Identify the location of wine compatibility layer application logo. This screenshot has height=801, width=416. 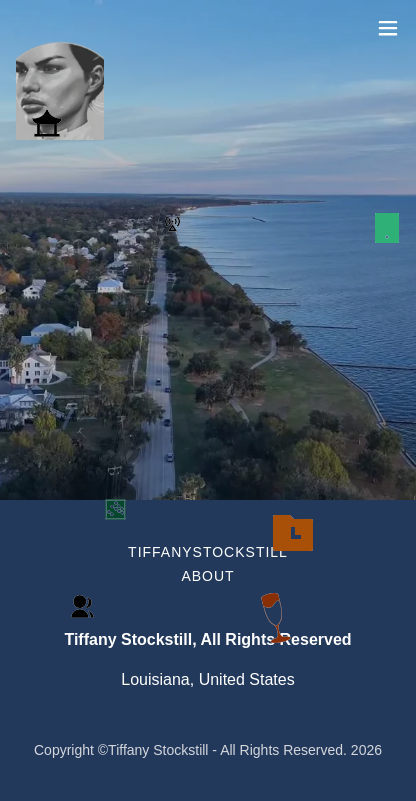
(276, 618).